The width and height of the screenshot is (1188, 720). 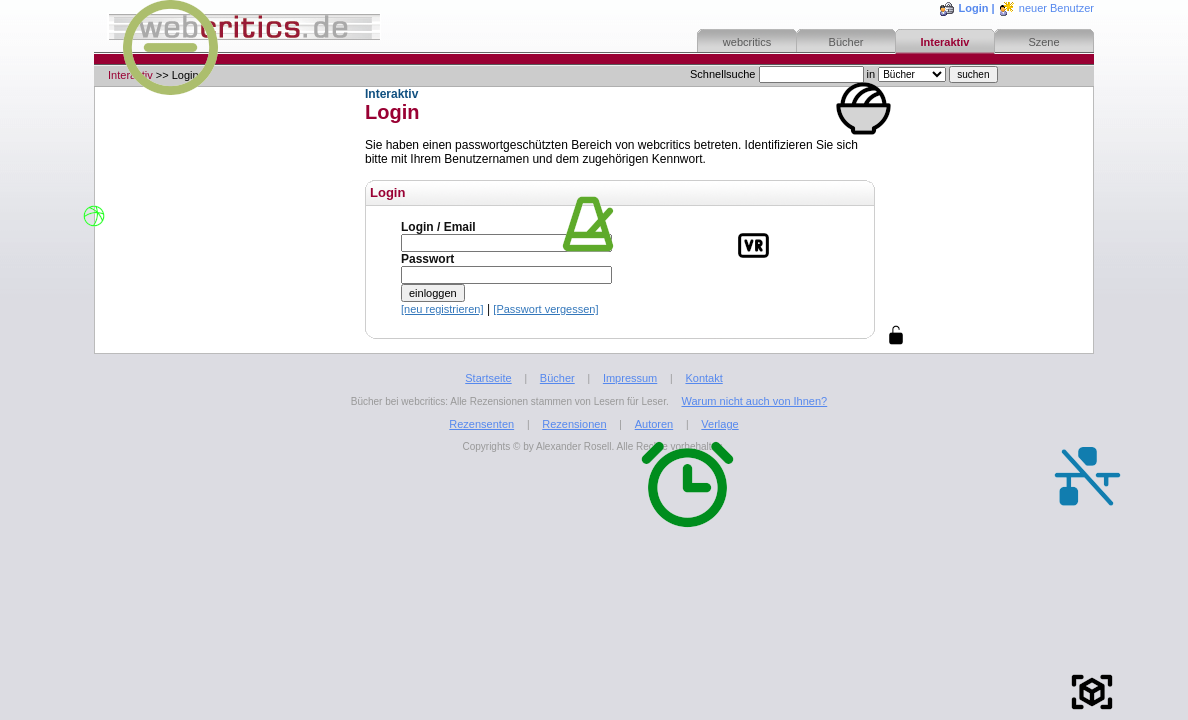 What do you see at coordinates (687, 484) in the screenshot?
I see `set or manage alarms` at bounding box center [687, 484].